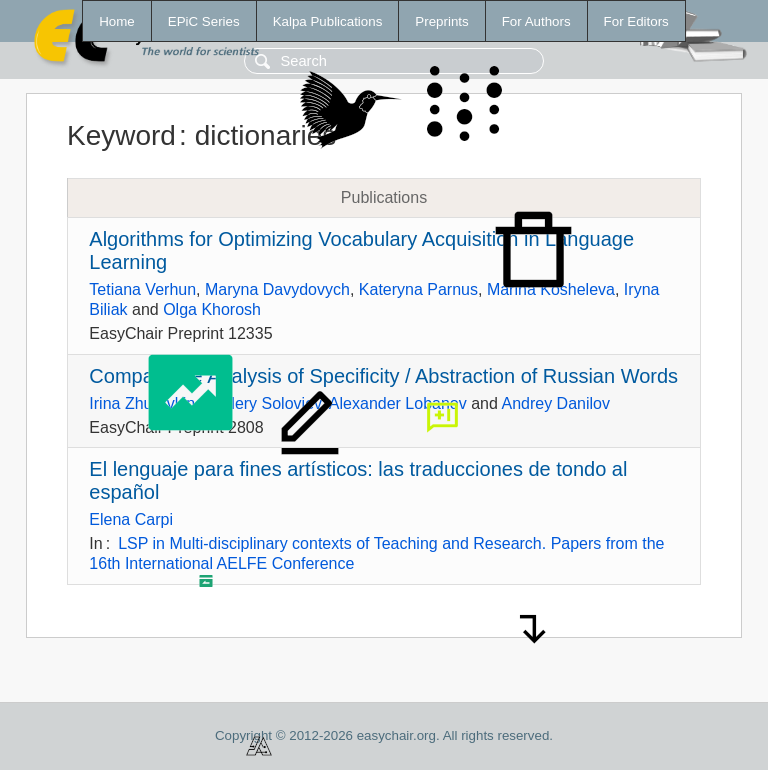 Image resolution: width=768 pixels, height=770 pixels. Describe the element at coordinates (532, 627) in the screenshot. I see `indicates a right-then-down navigation path` at that location.